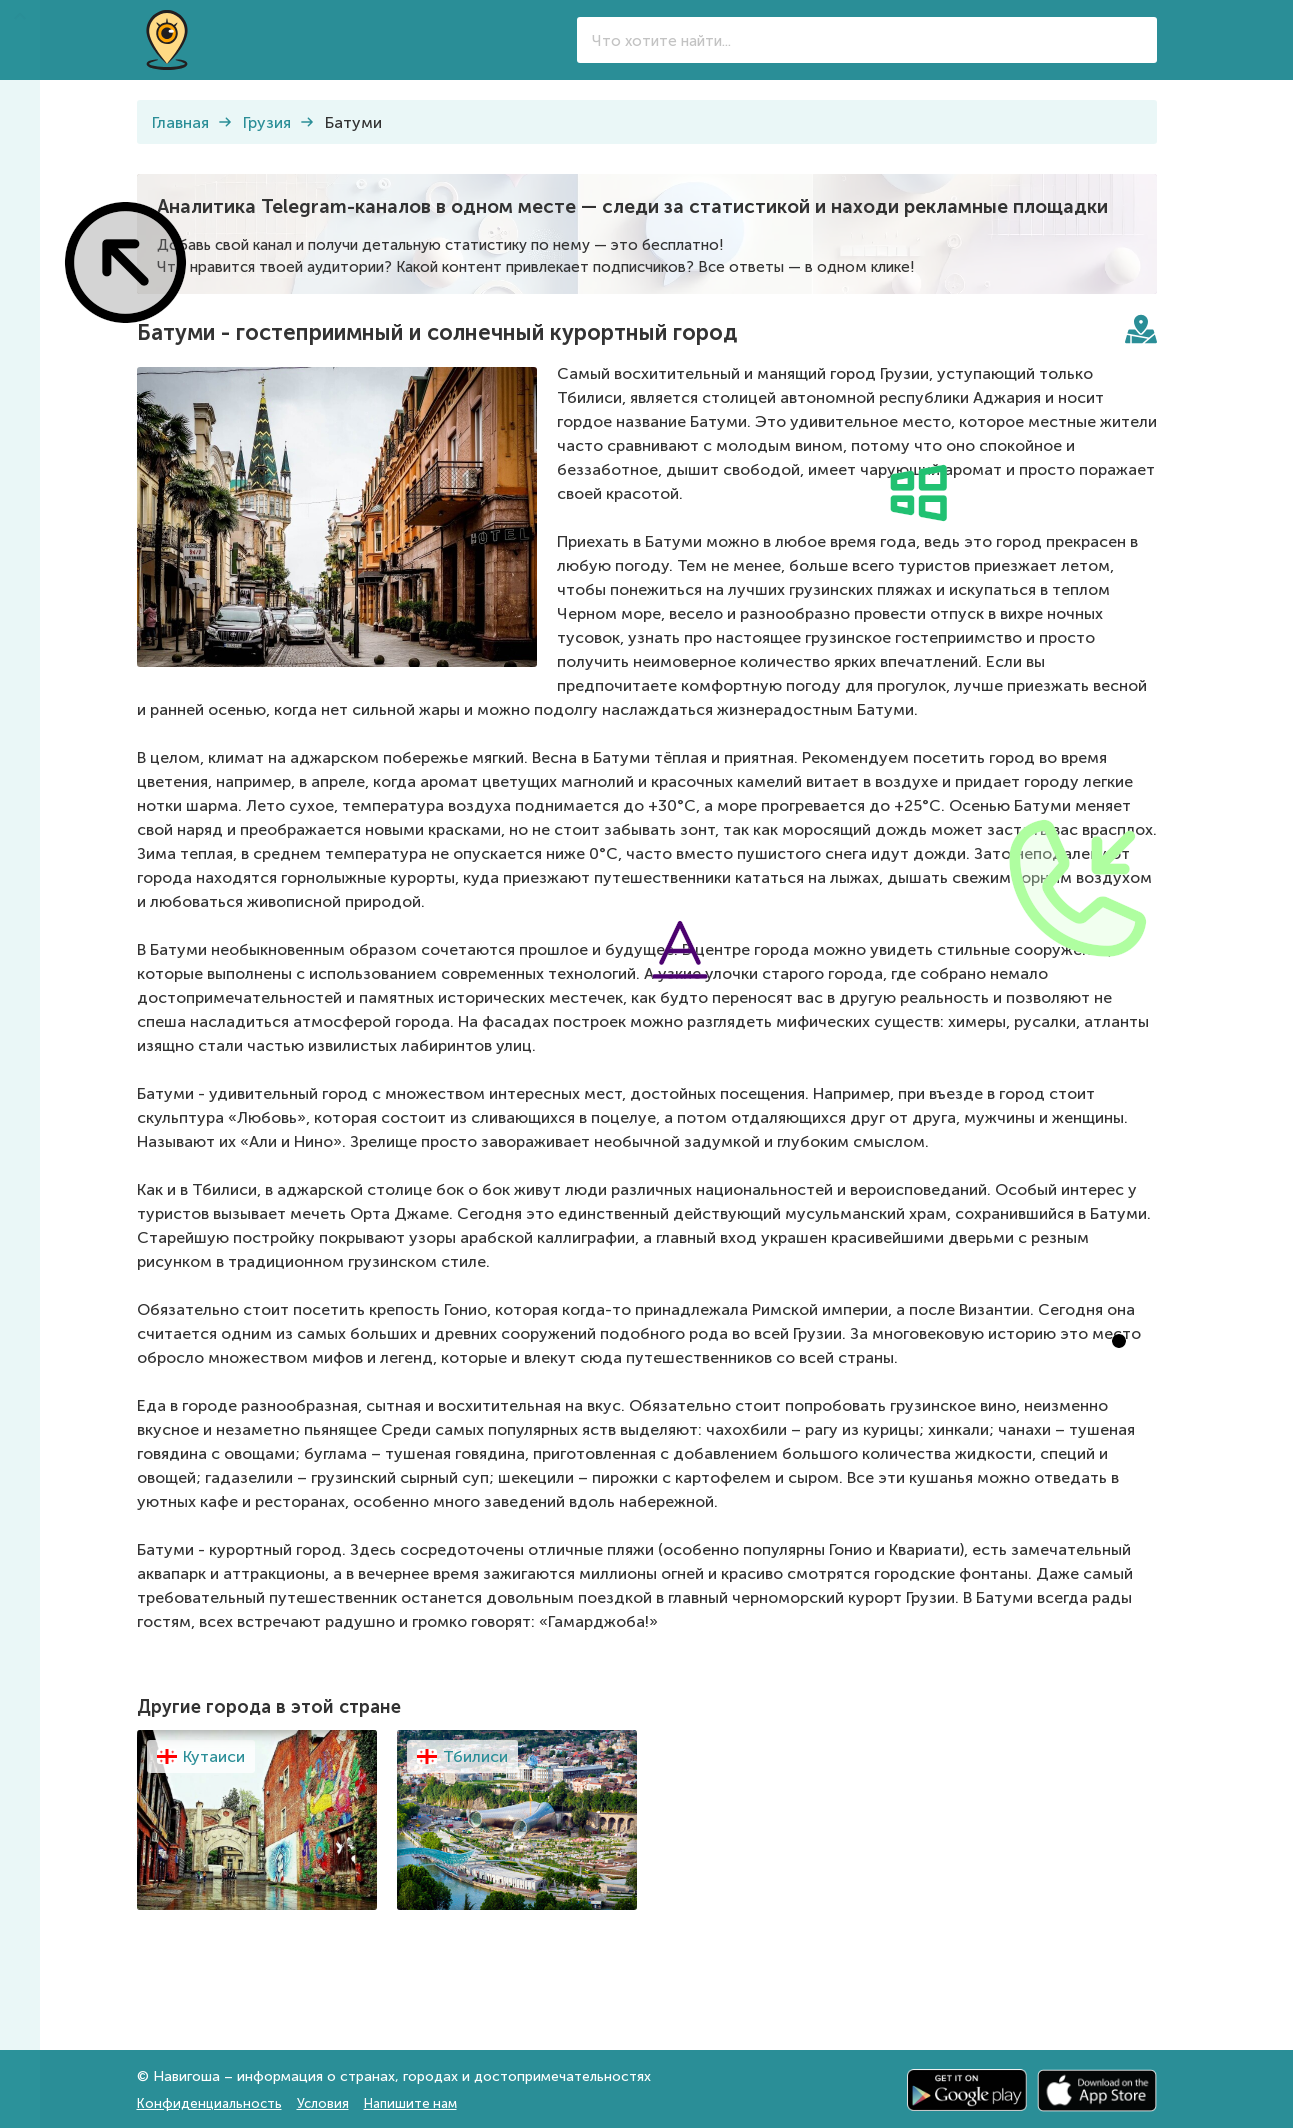 The width and height of the screenshot is (1293, 2128). Describe the element at coordinates (1119, 1341) in the screenshot. I see `indicates an unread notification or new item` at that location.